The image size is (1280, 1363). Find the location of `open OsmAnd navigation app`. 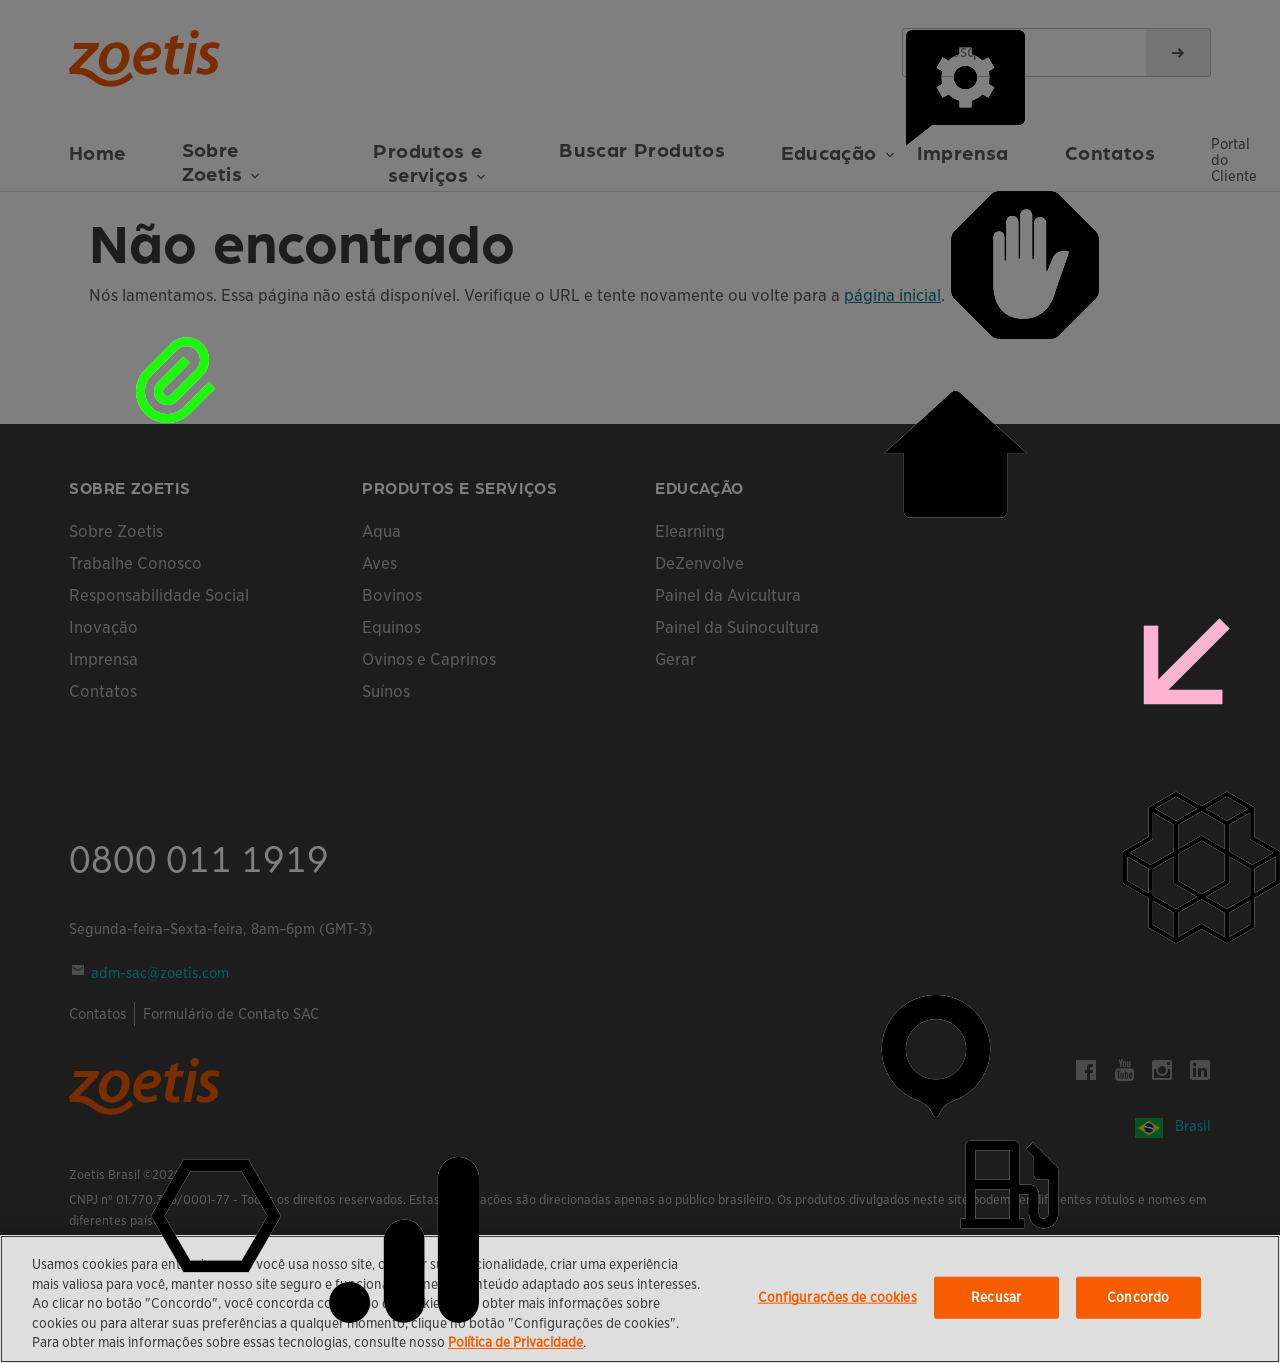

open OsmAnd navigation app is located at coordinates (936, 1056).